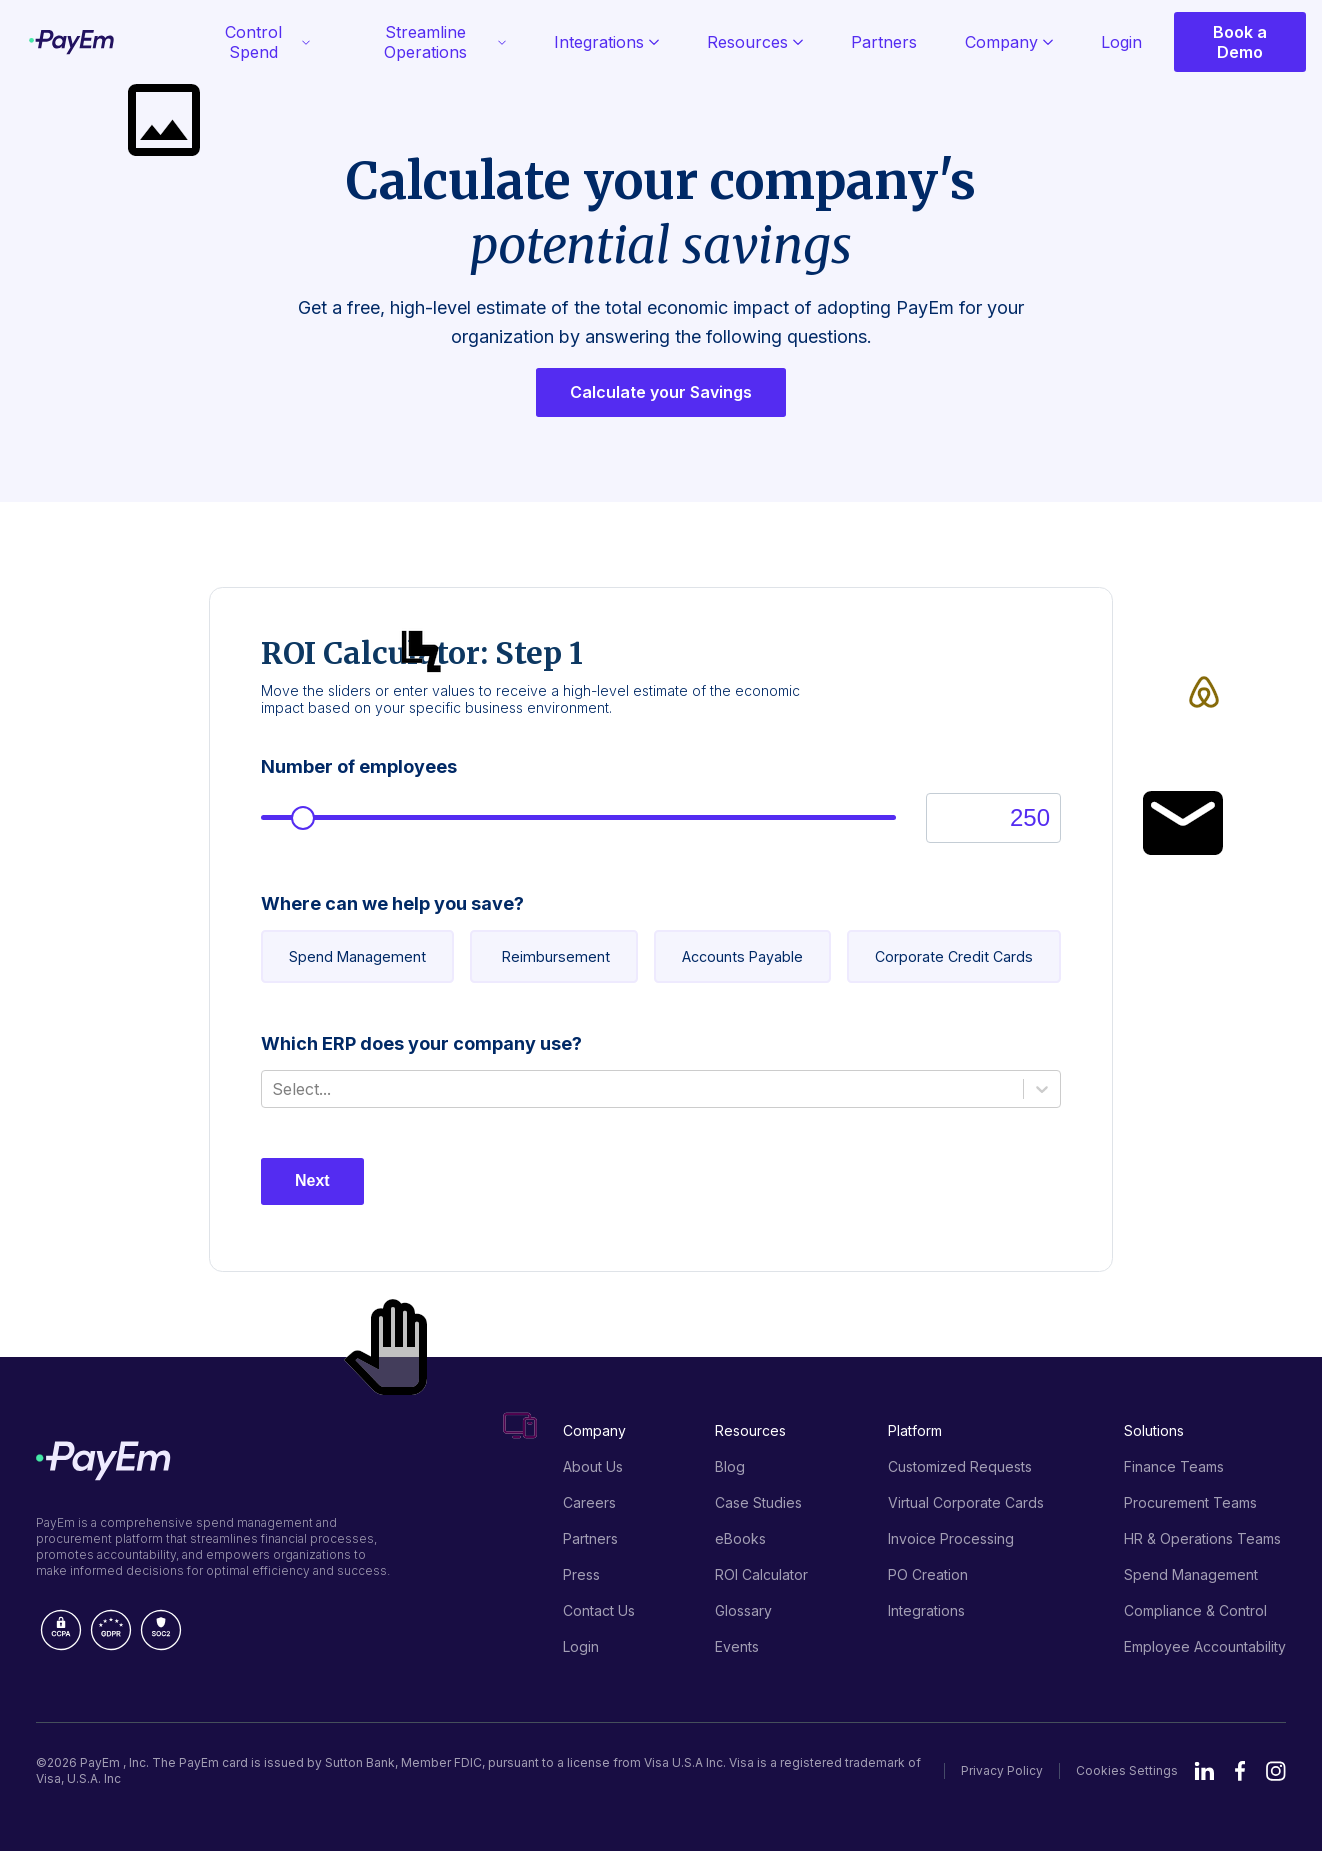  Describe the element at coordinates (1204, 692) in the screenshot. I see `open the Airbnb app or website` at that location.